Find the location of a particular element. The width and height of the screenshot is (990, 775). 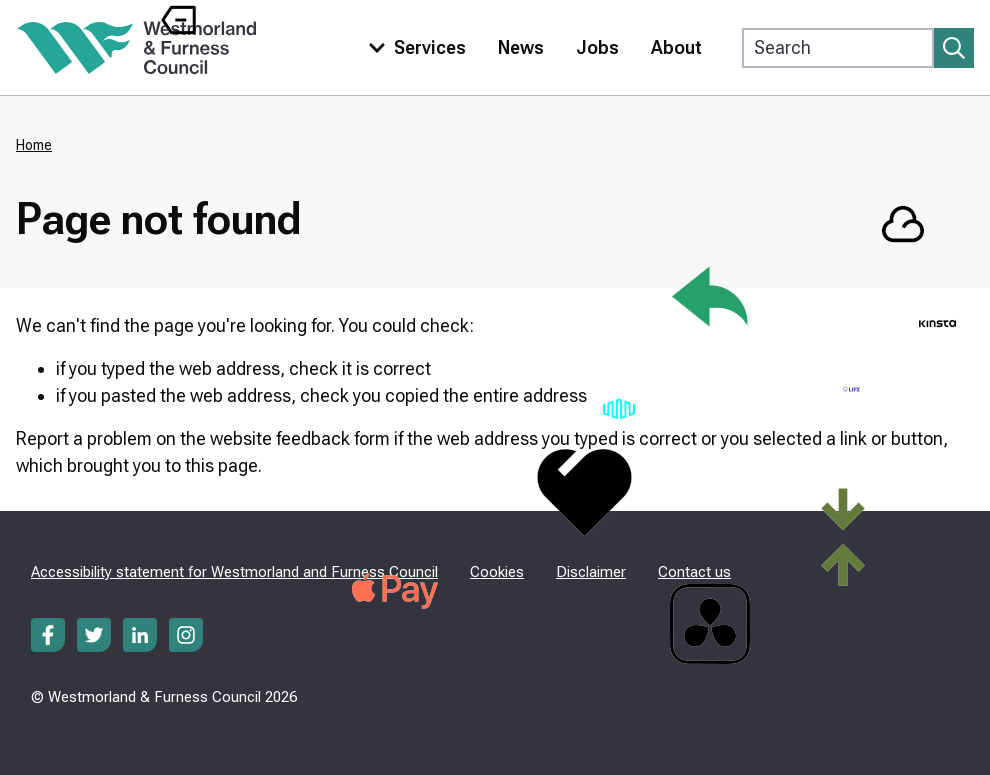

Kinsta web hosting service logo is located at coordinates (937, 323).